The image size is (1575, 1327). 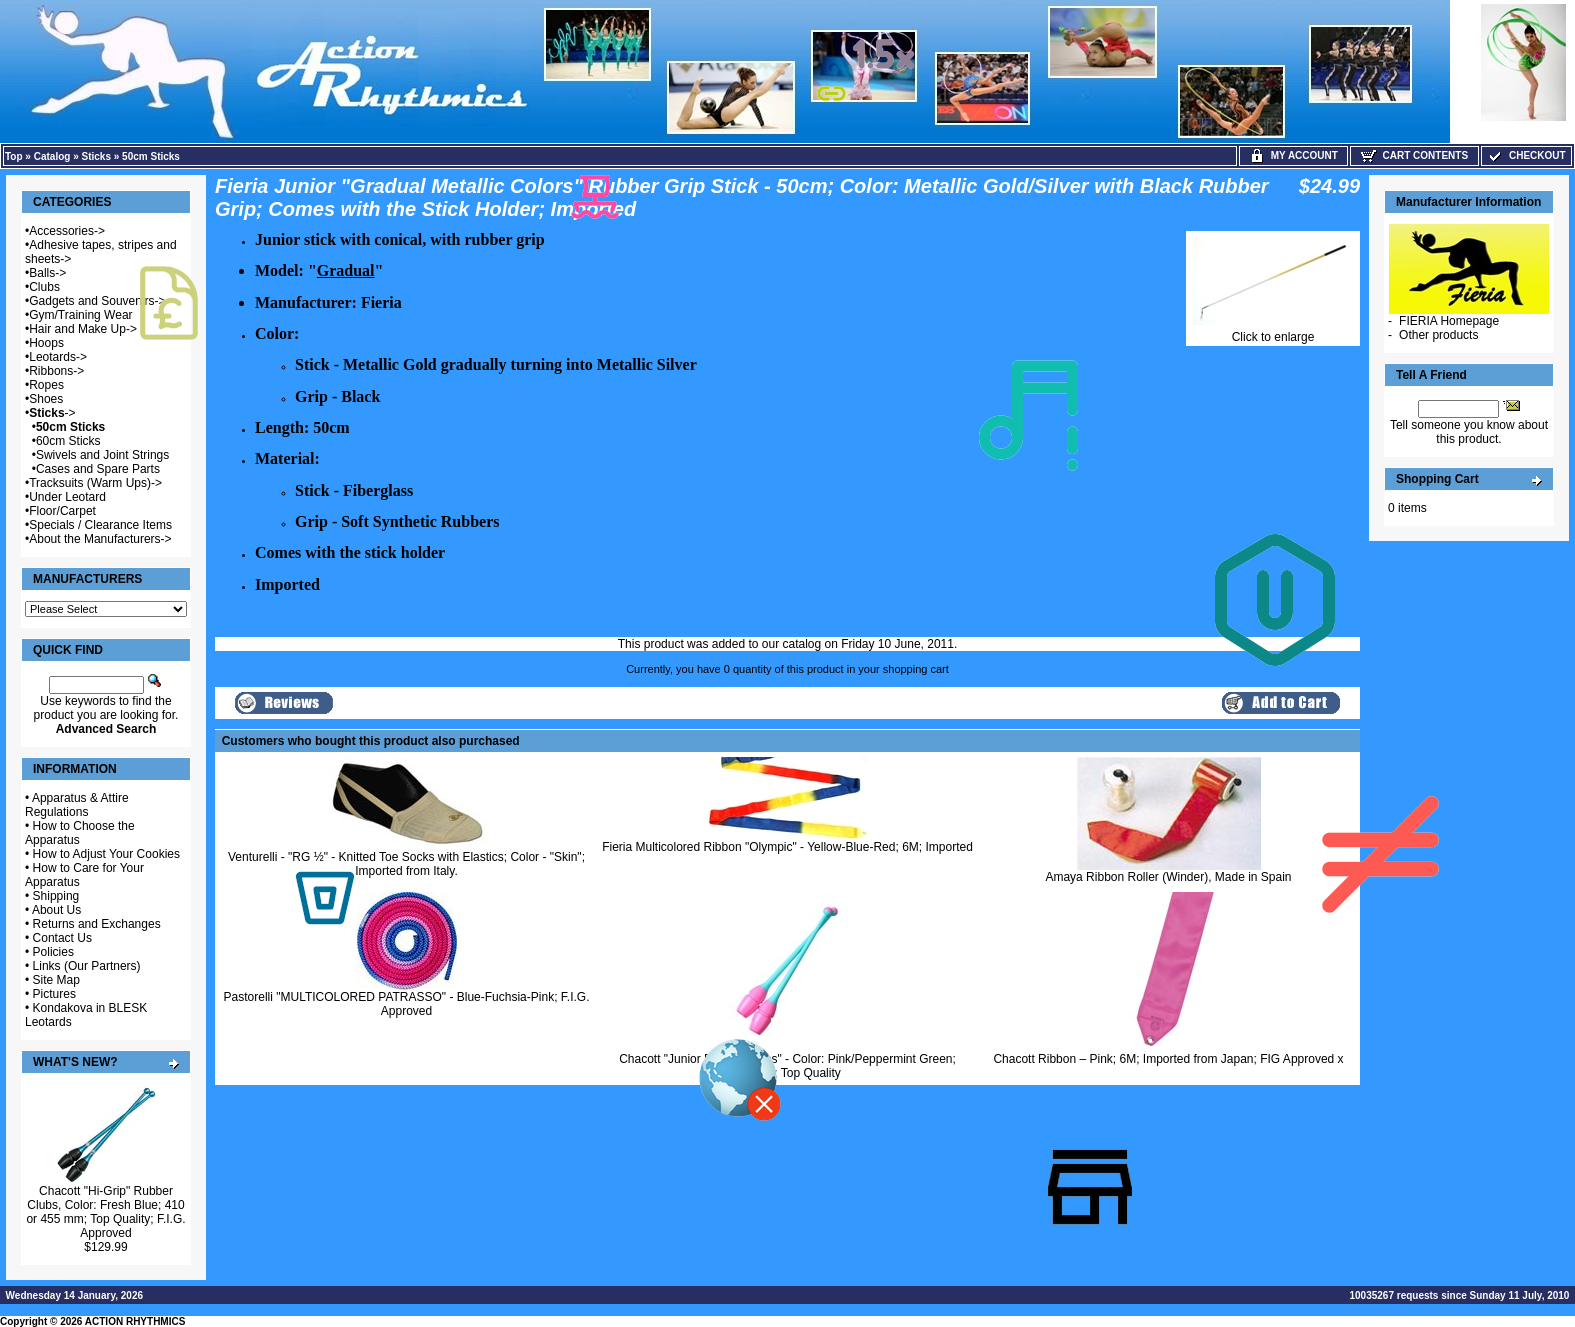 I want to click on copy or share a link, so click(x=831, y=93).